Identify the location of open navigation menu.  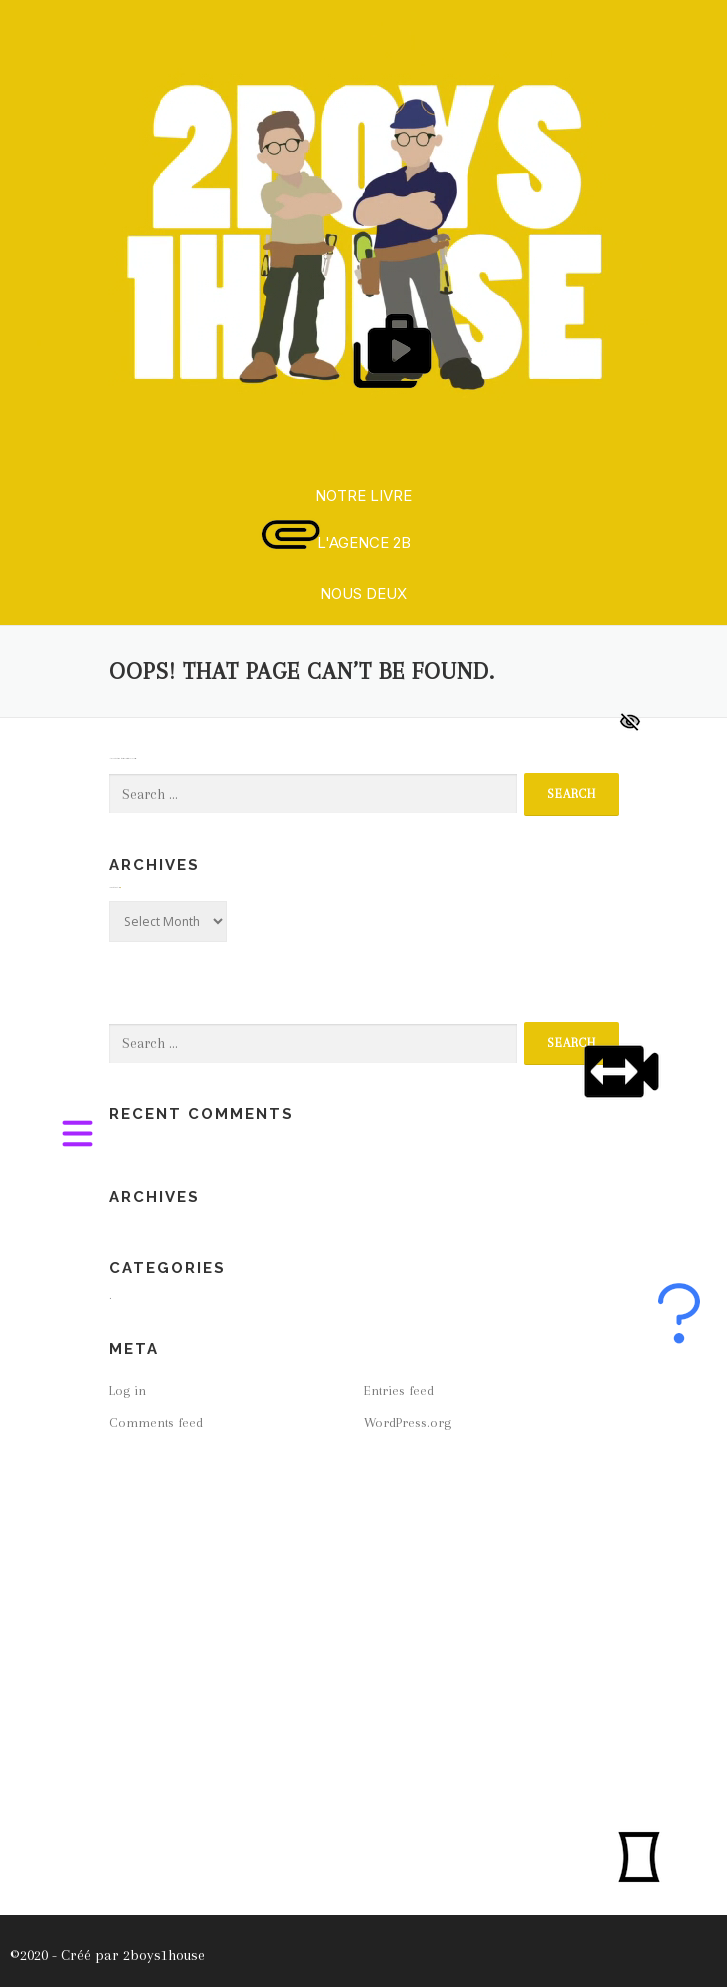
(77, 1133).